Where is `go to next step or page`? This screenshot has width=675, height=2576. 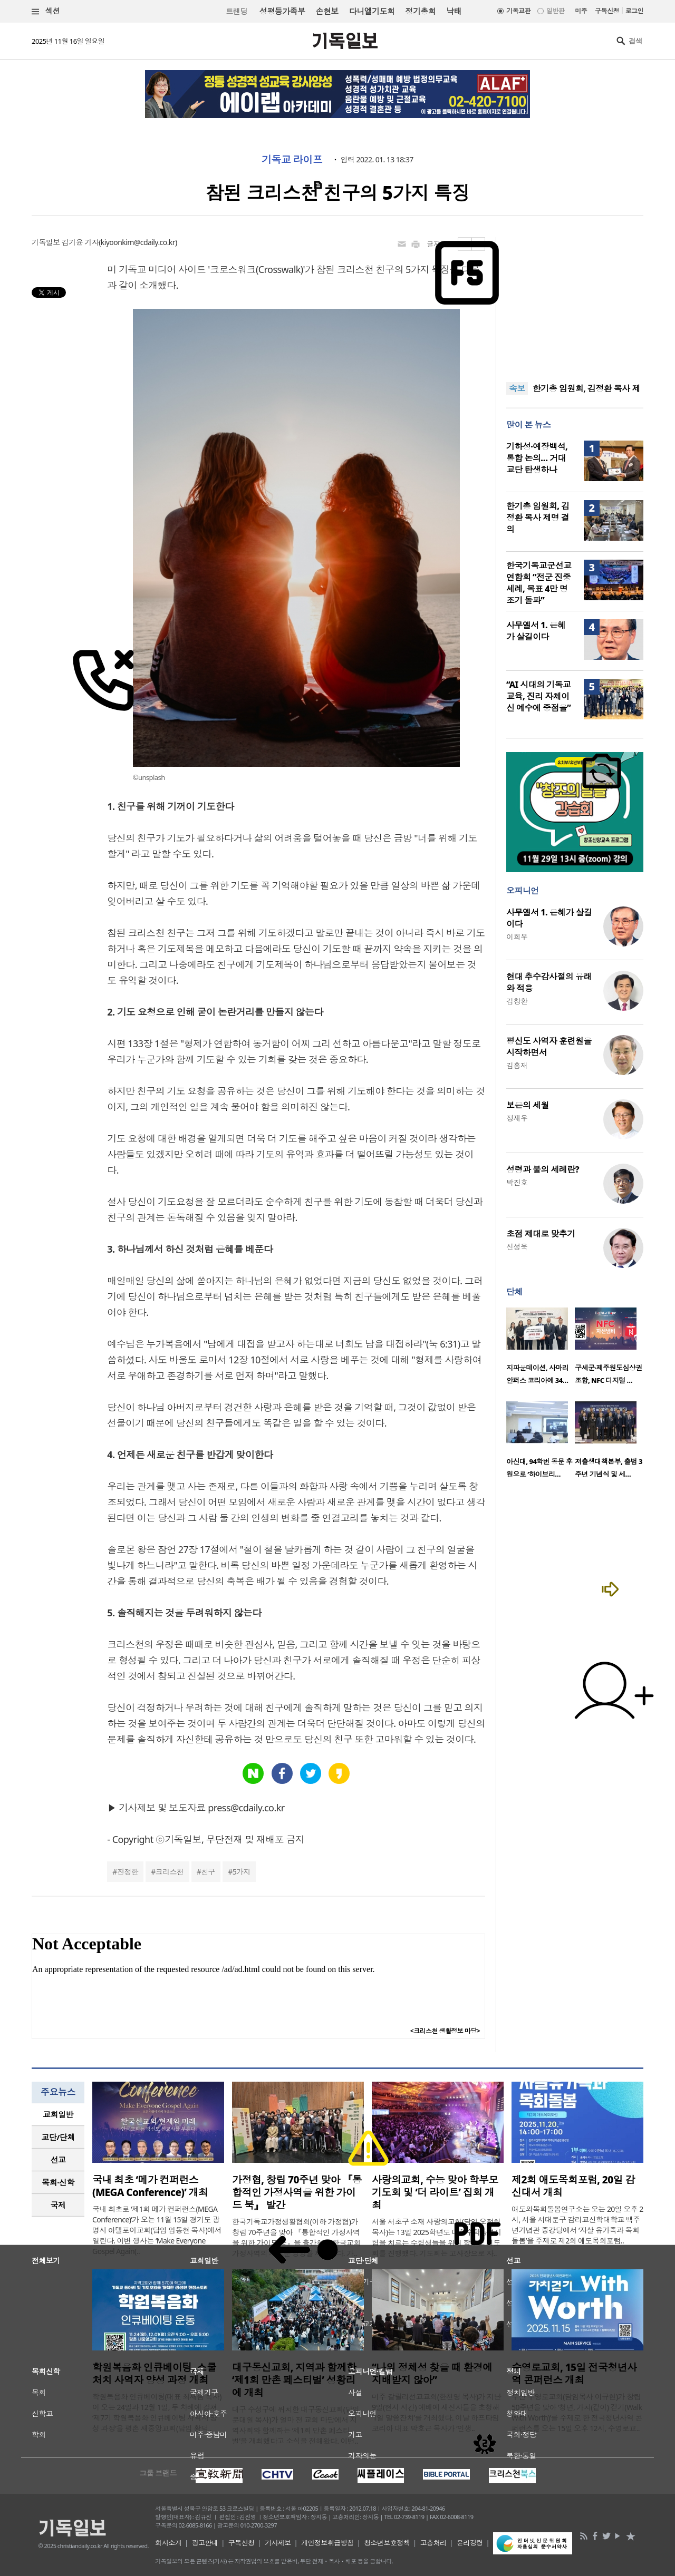
go to next step or page is located at coordinates (610, 1589).